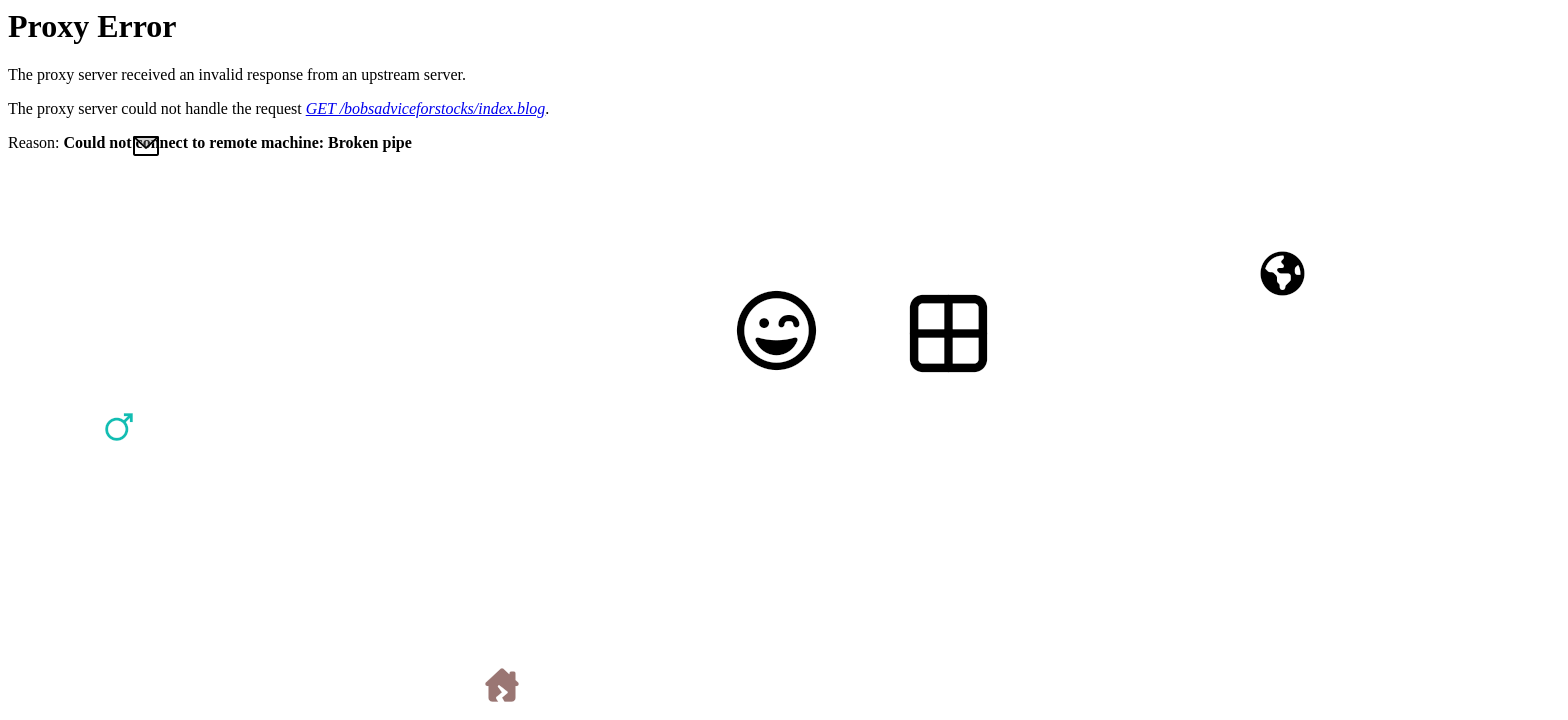  Describe the element at coordinates (776, 330) in the screenshot. I see `insert a winking emoji into text` at that location.